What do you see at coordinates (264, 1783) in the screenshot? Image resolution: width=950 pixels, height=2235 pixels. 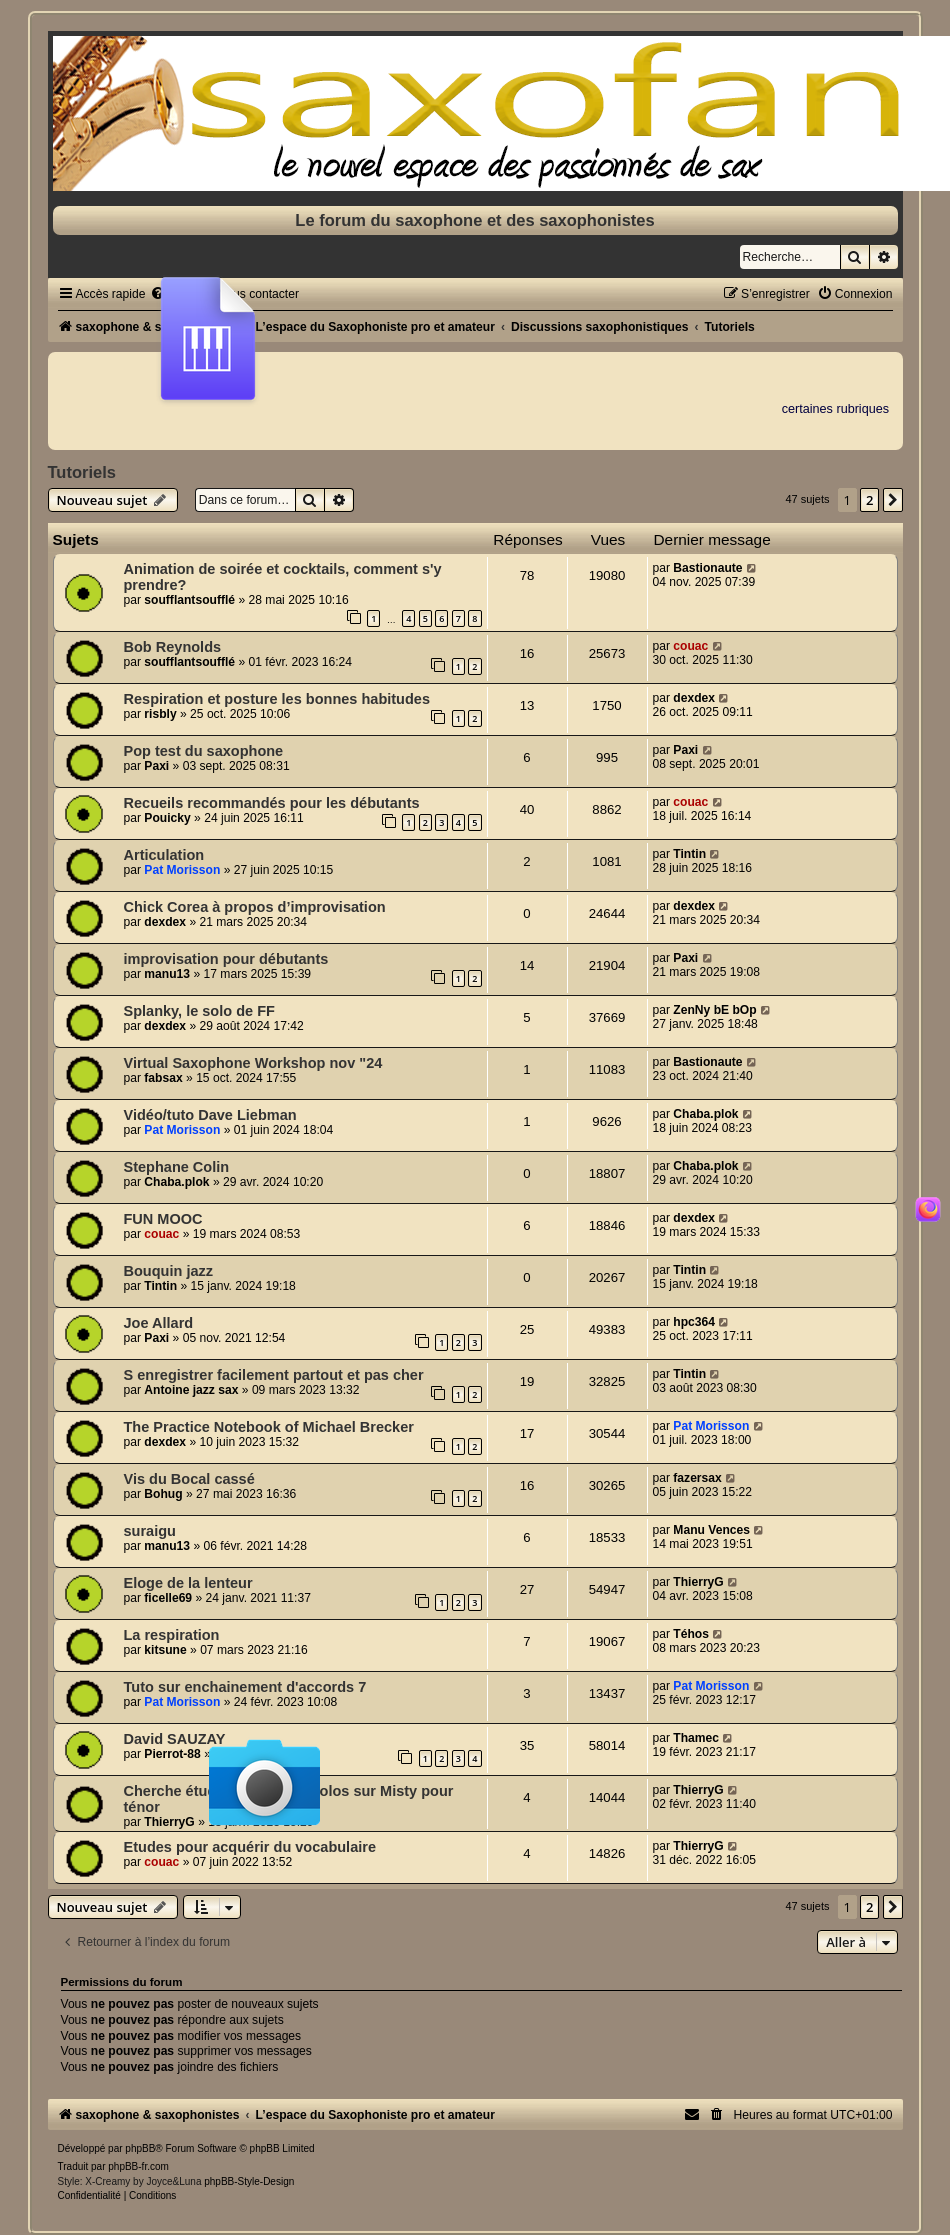 I see `open the camera app` at bounding box center [264, 1783].